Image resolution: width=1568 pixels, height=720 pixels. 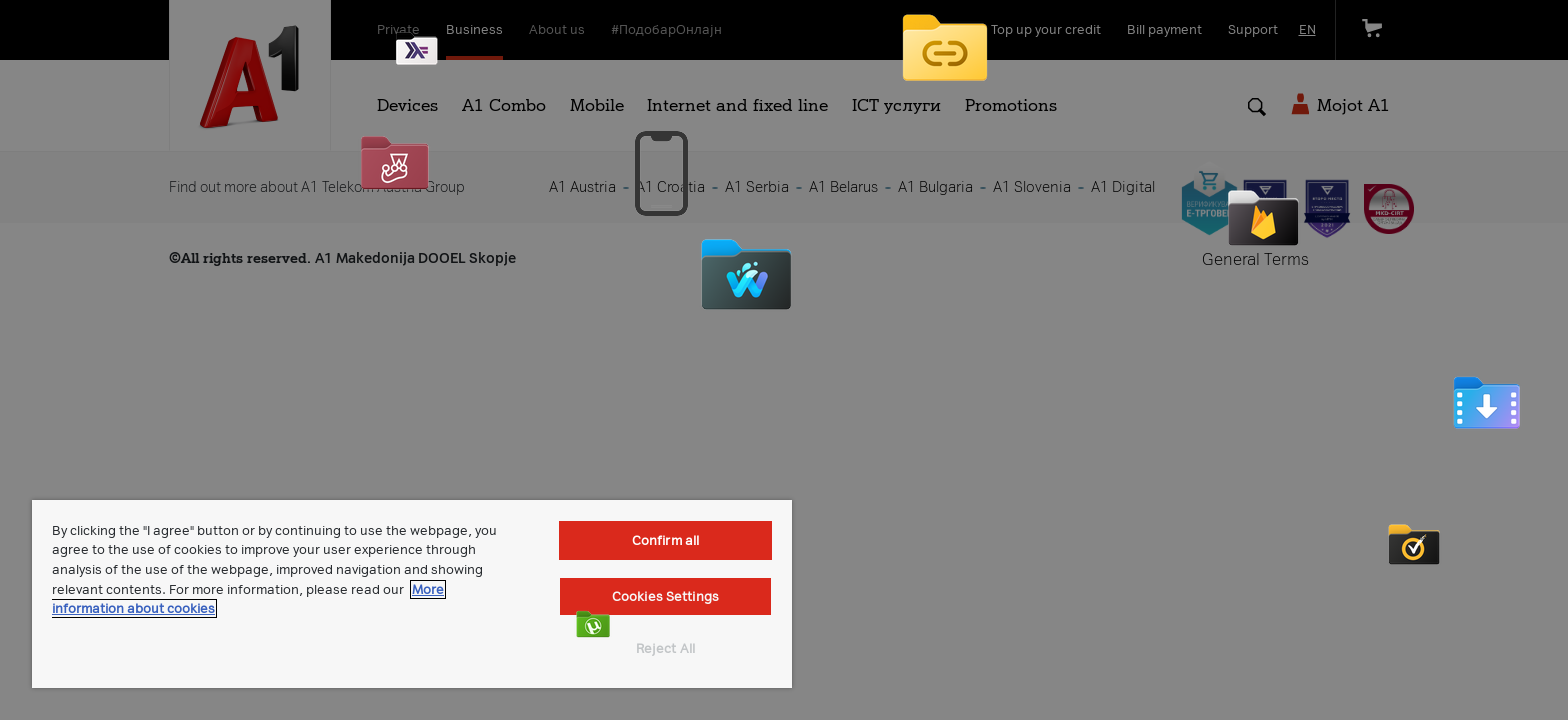 I want to click on folder containing uTorrent downloads, so click(x=593, y=625).